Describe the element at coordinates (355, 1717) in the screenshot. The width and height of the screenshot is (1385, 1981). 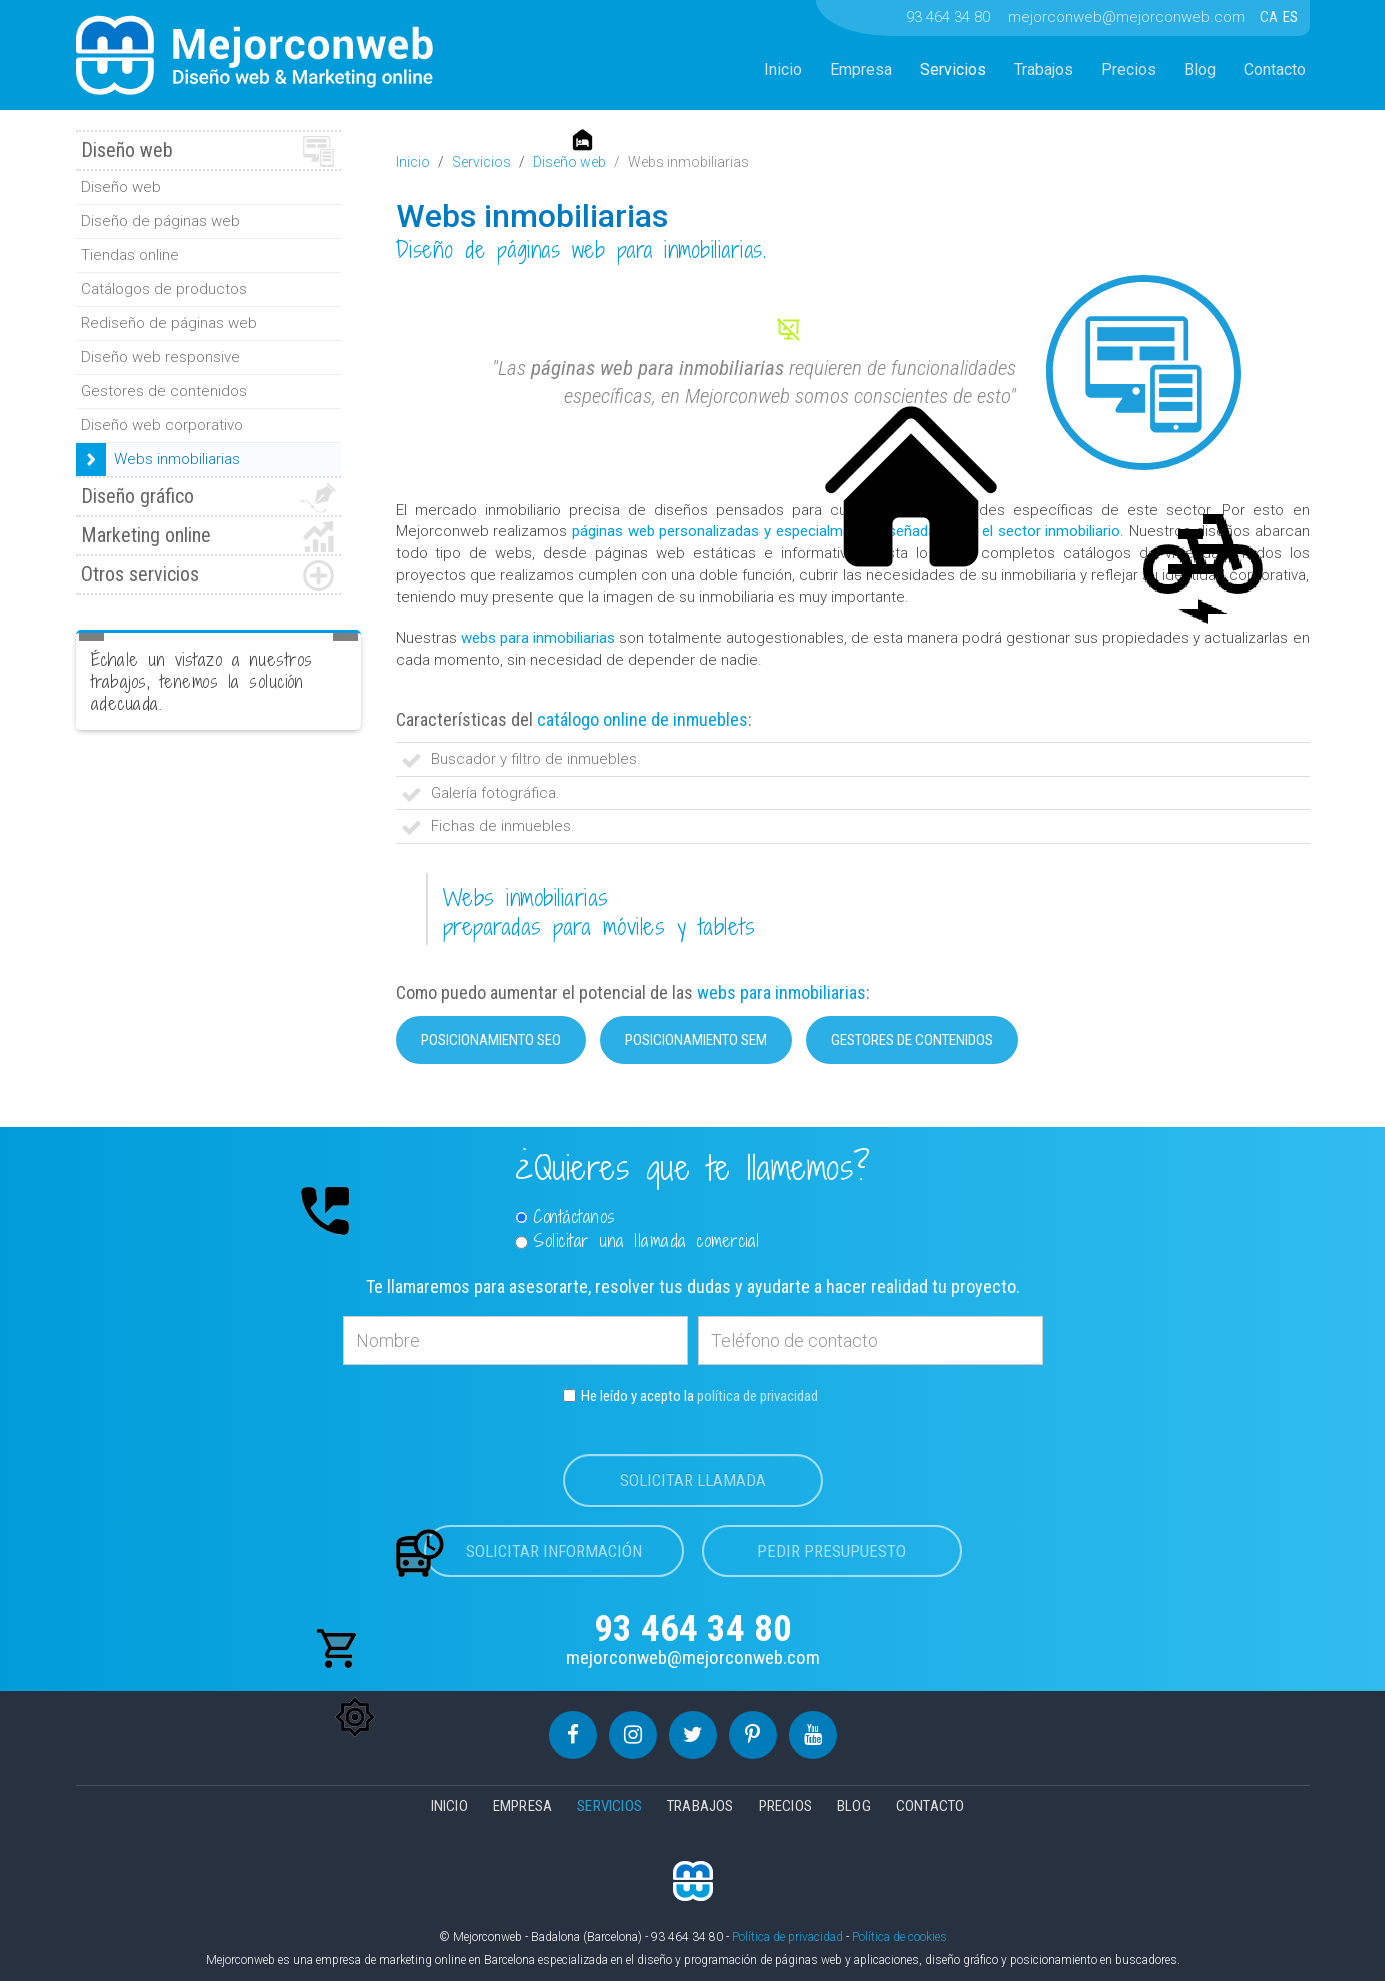
I see `adjust screen brightness` at that location.